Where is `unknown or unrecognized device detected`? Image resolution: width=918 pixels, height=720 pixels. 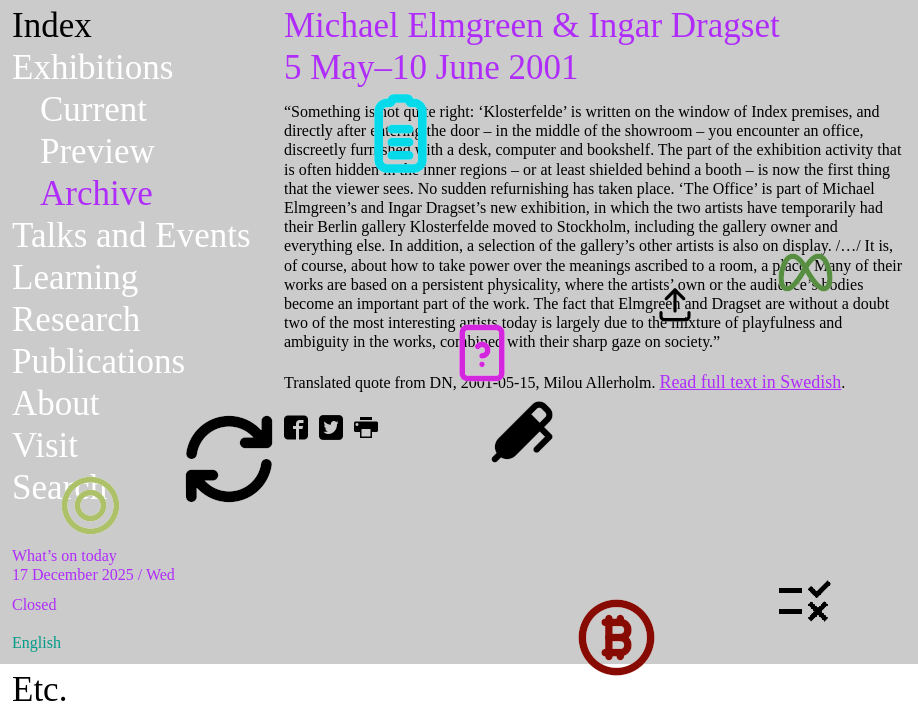
unknown or unrecognized device detected is located at coordinates (482, 353).